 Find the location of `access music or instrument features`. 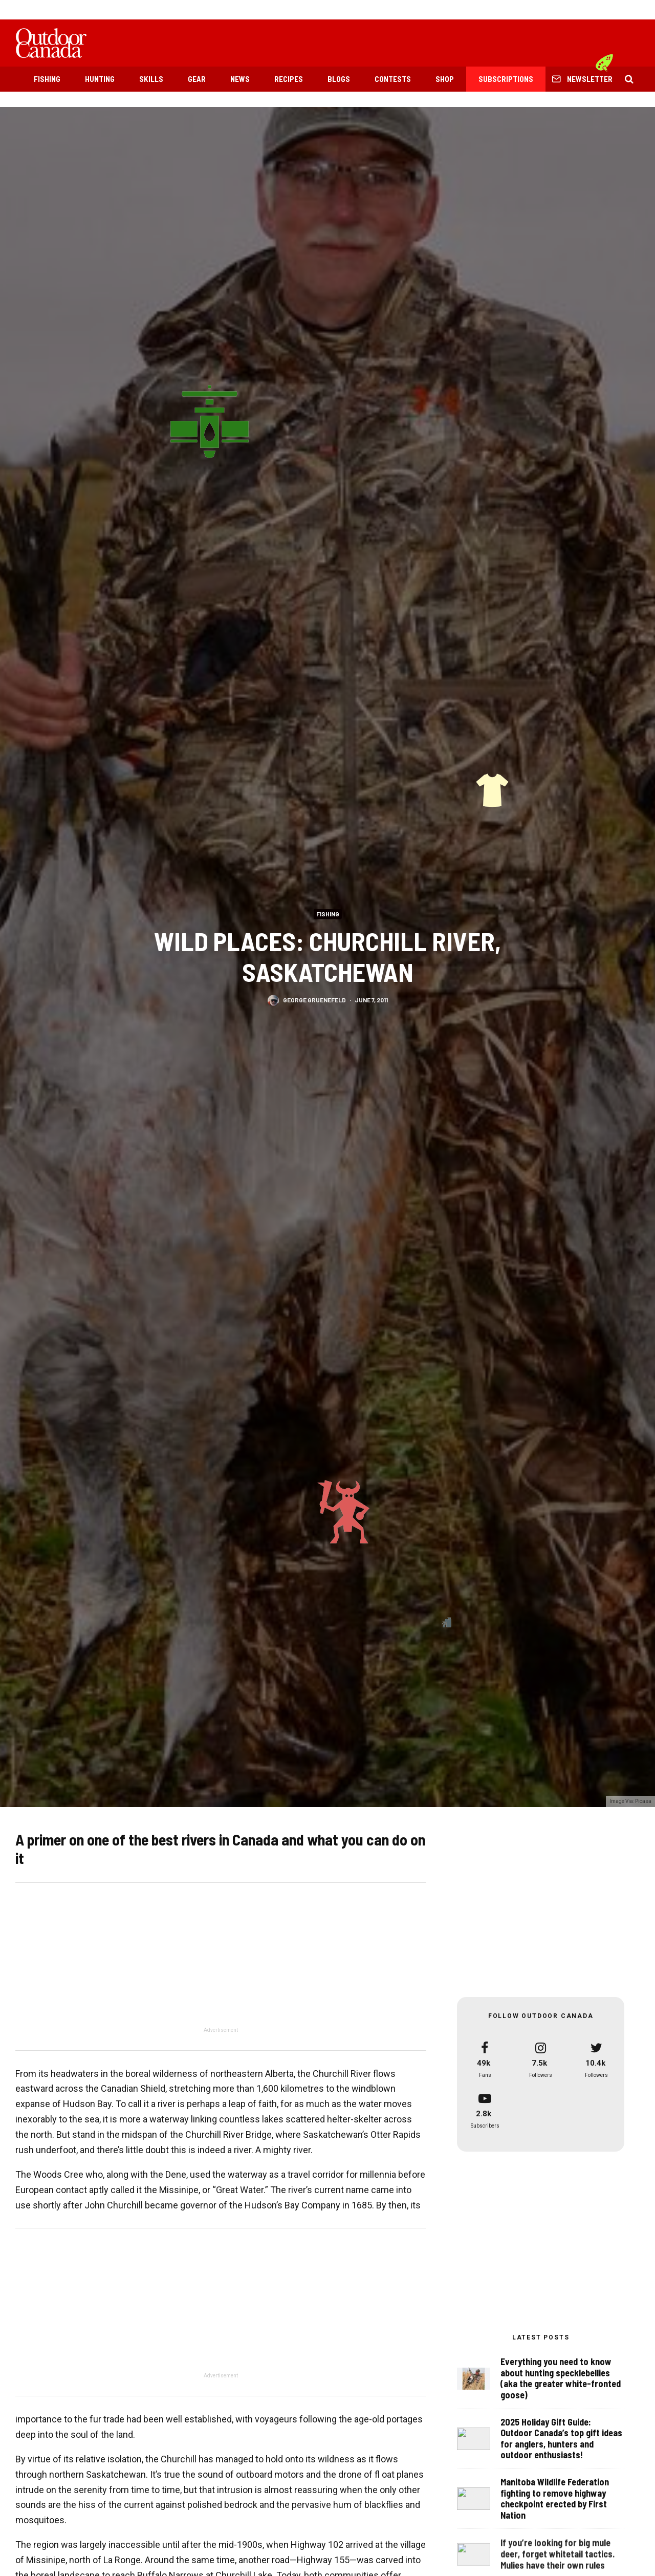

access music or instrument features is located at coordinates (604, 62).